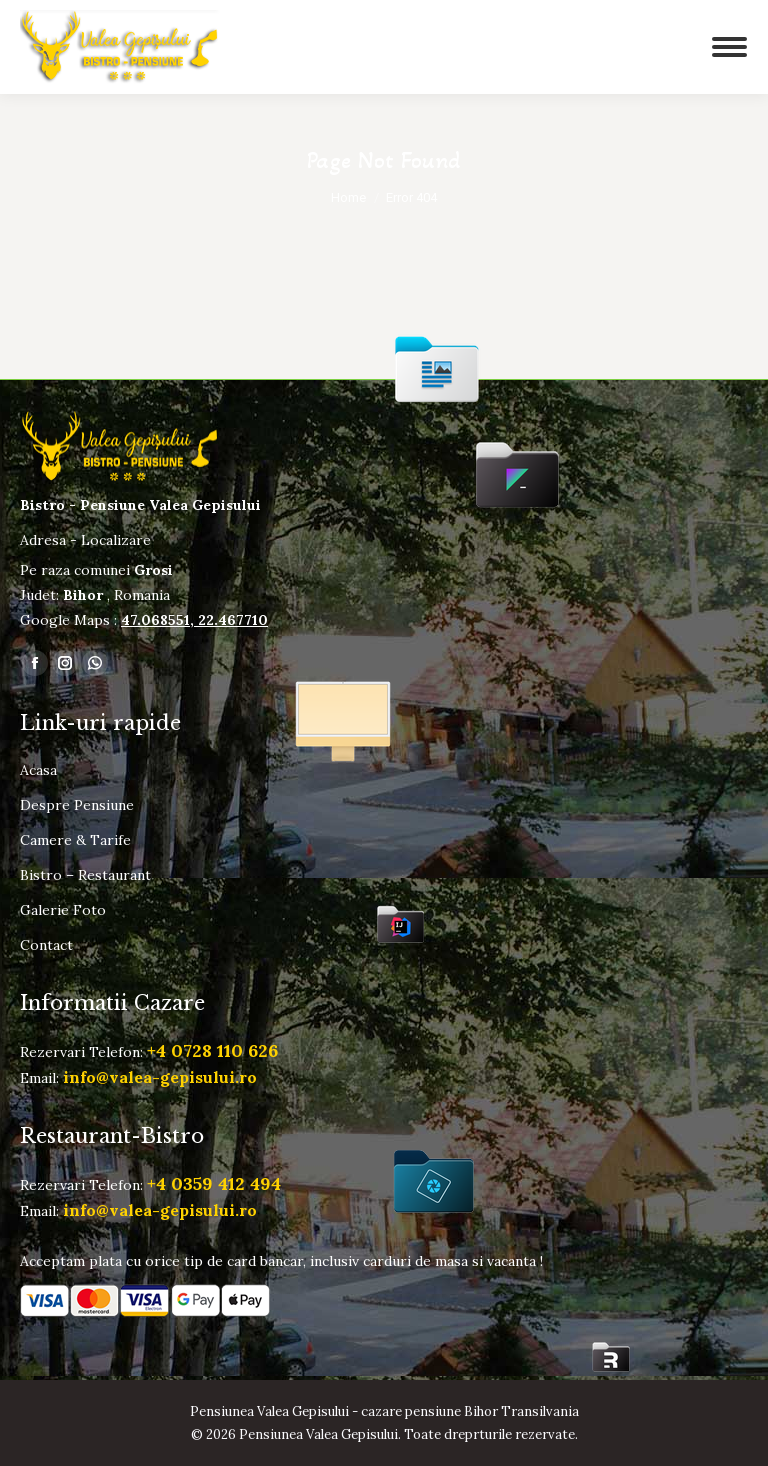 Image resolution: width=768 pixels, height=1466 pixels. Describe the element at coordinates (433, 1183) in the screenshot. I see `open adobe photoshop elements project folder` at that location.